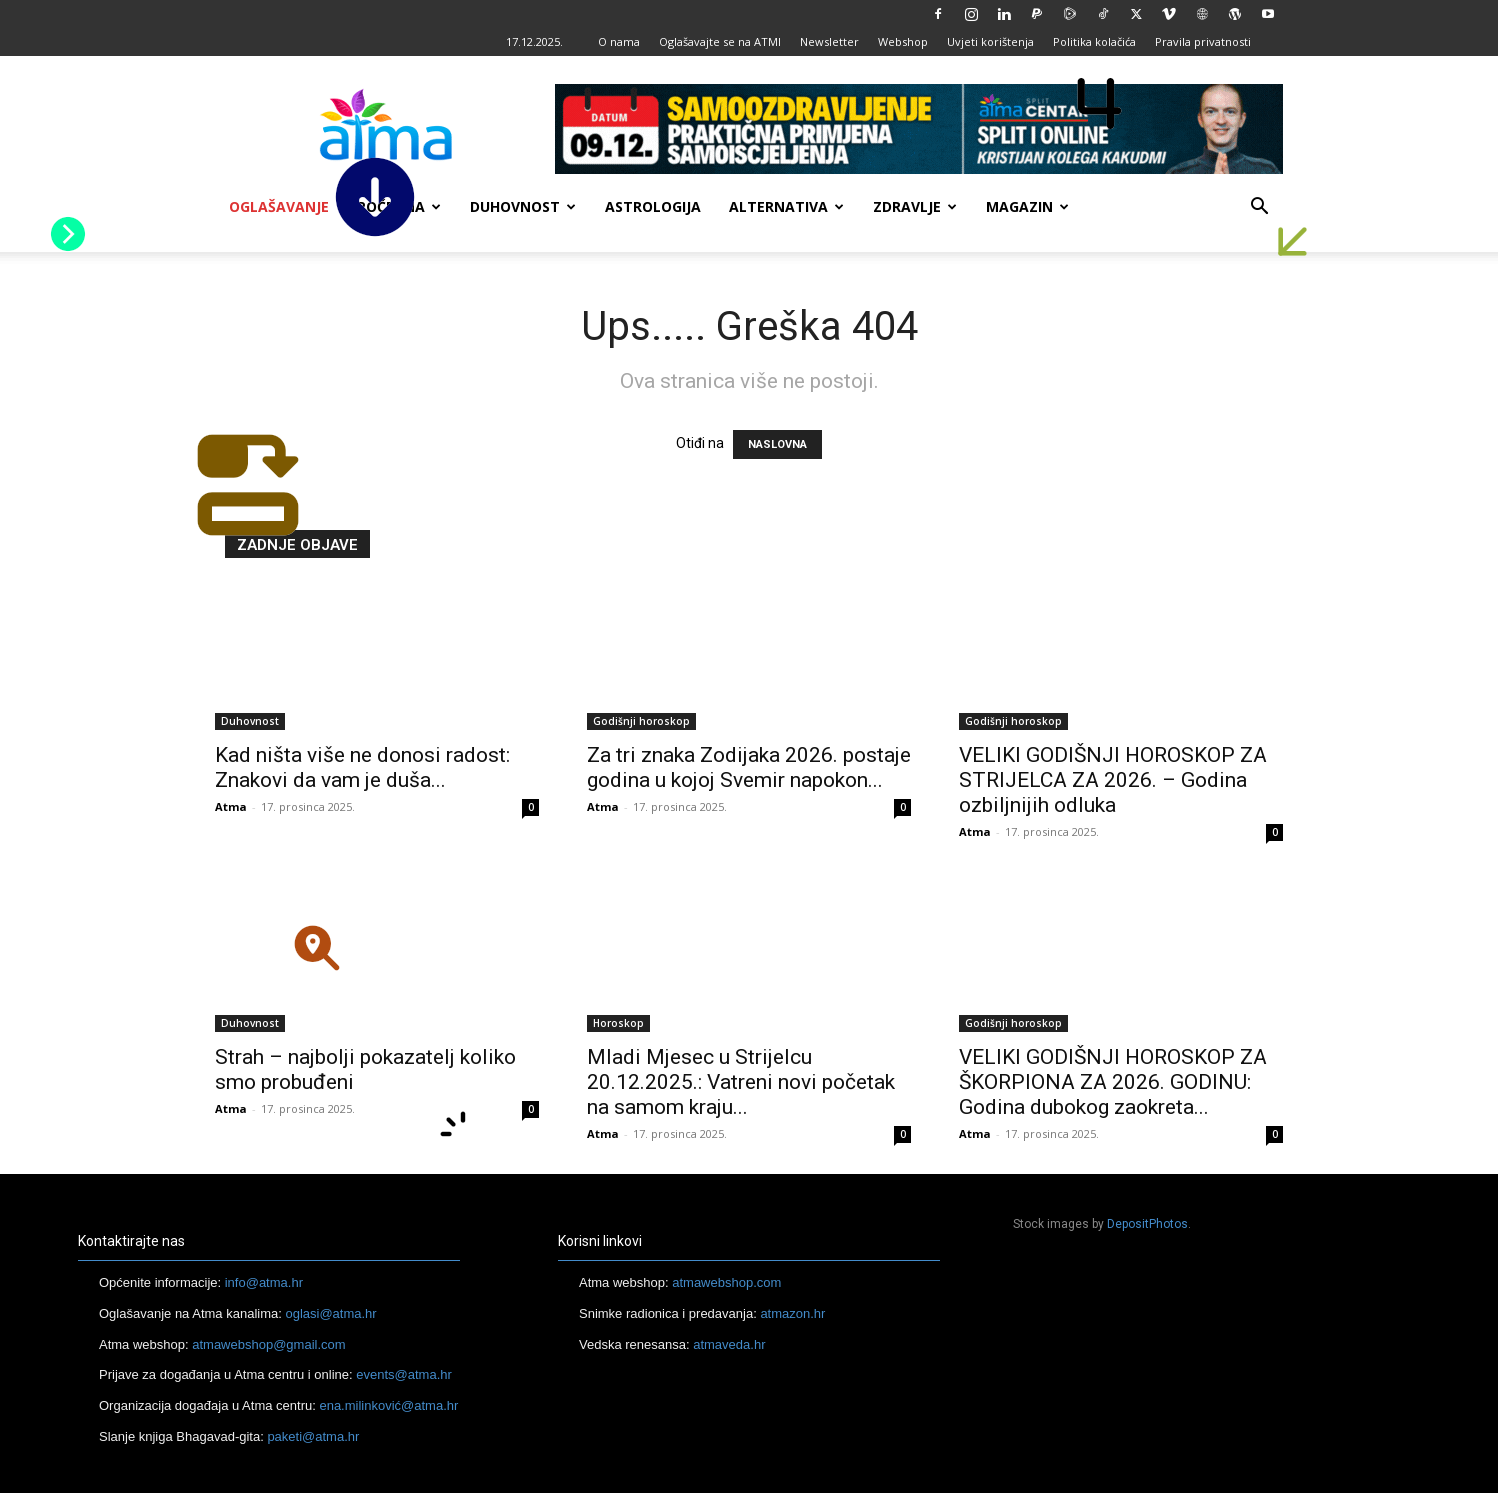 Image resolution: width=1498 pixels, height=1493 pixels. Describe the element at coordinates (1292, 241) in the screenshot. I see `navigate to bottom-left corner` at that location.